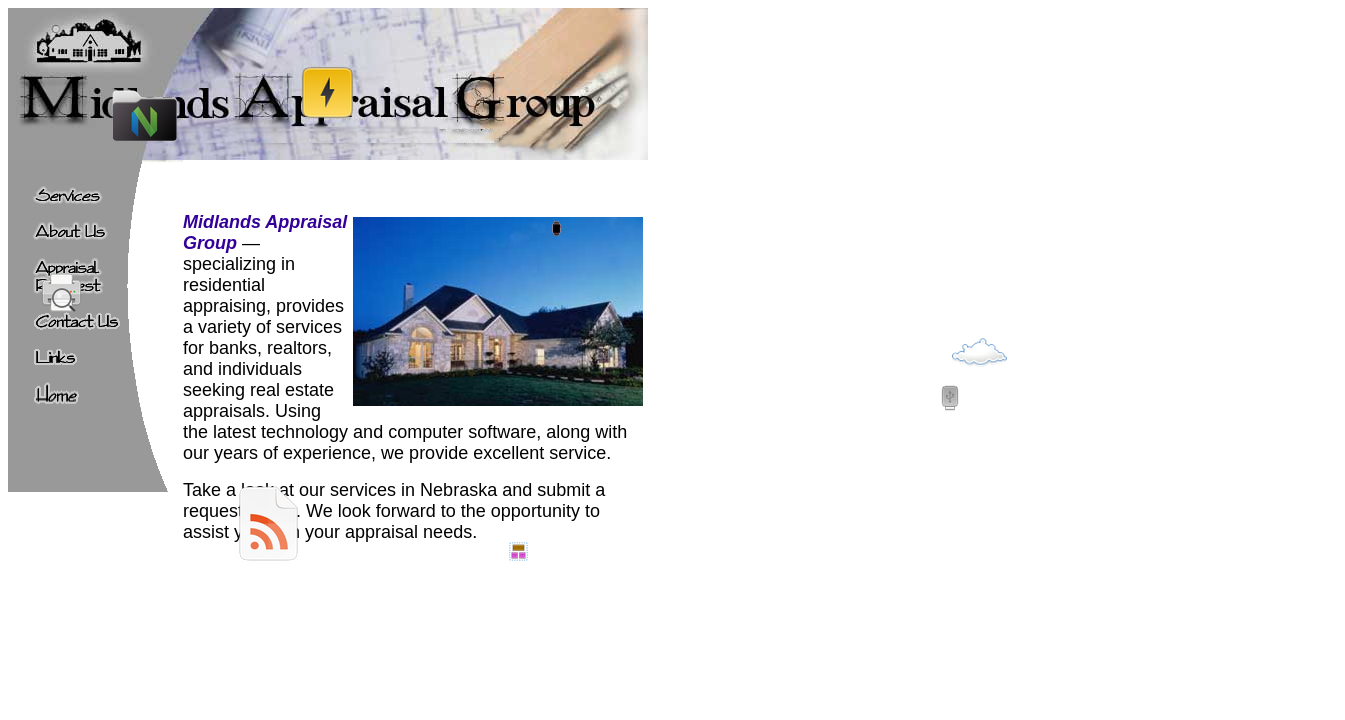 The image size is (1345, 720). I want to click on an RSS feed file or subscription document, so click(268, 523).